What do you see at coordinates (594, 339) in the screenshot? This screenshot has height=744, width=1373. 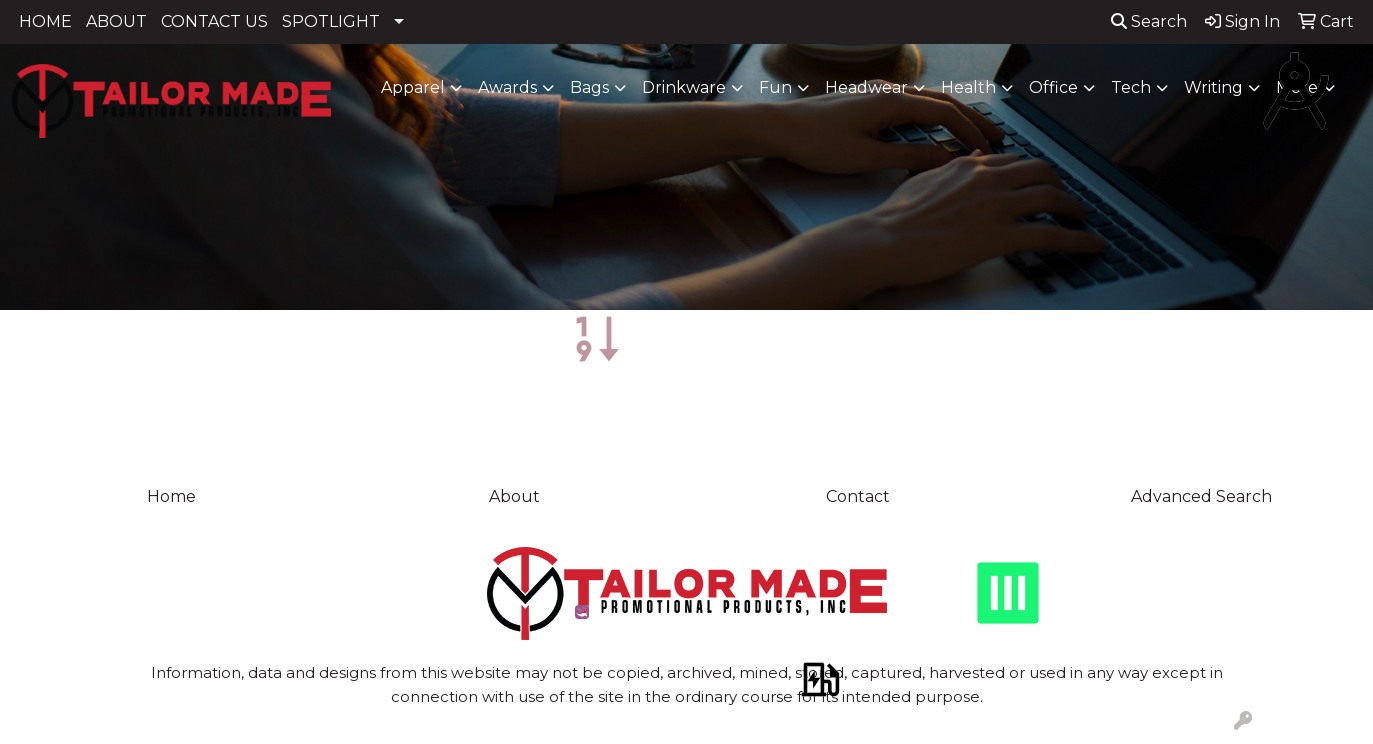 I see `sort numbers in ascending order` at bounding box center [594, 339].